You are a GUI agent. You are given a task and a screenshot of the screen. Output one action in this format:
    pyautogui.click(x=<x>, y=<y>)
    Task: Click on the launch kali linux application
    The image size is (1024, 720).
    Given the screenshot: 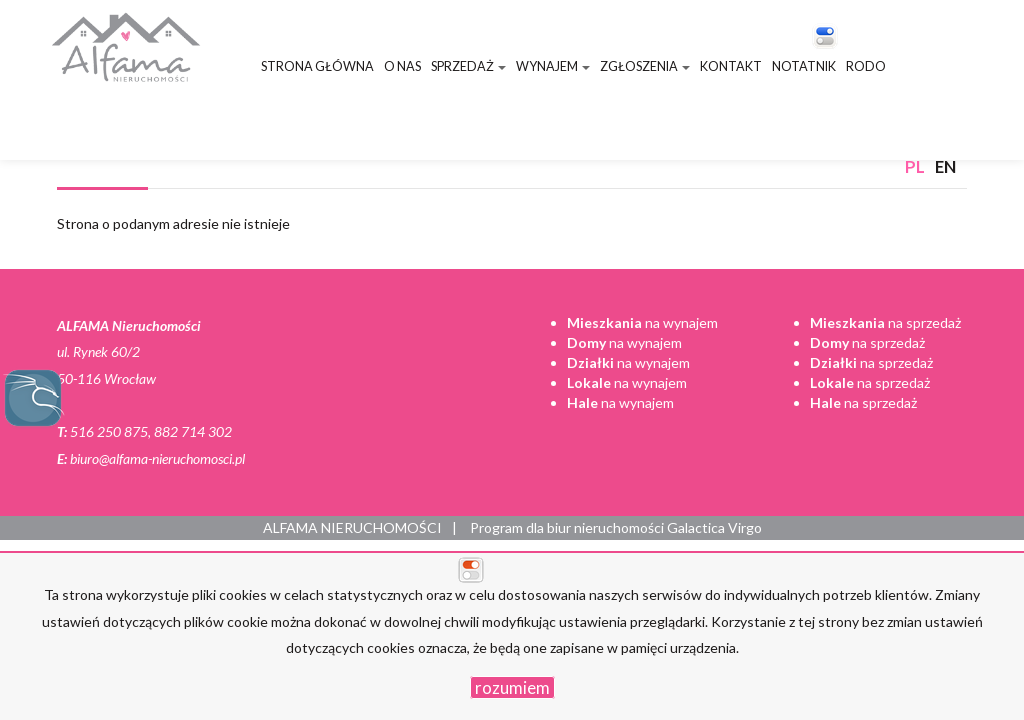 What is the action you would take?
    pyautogui.click(x=33, y=398)
    